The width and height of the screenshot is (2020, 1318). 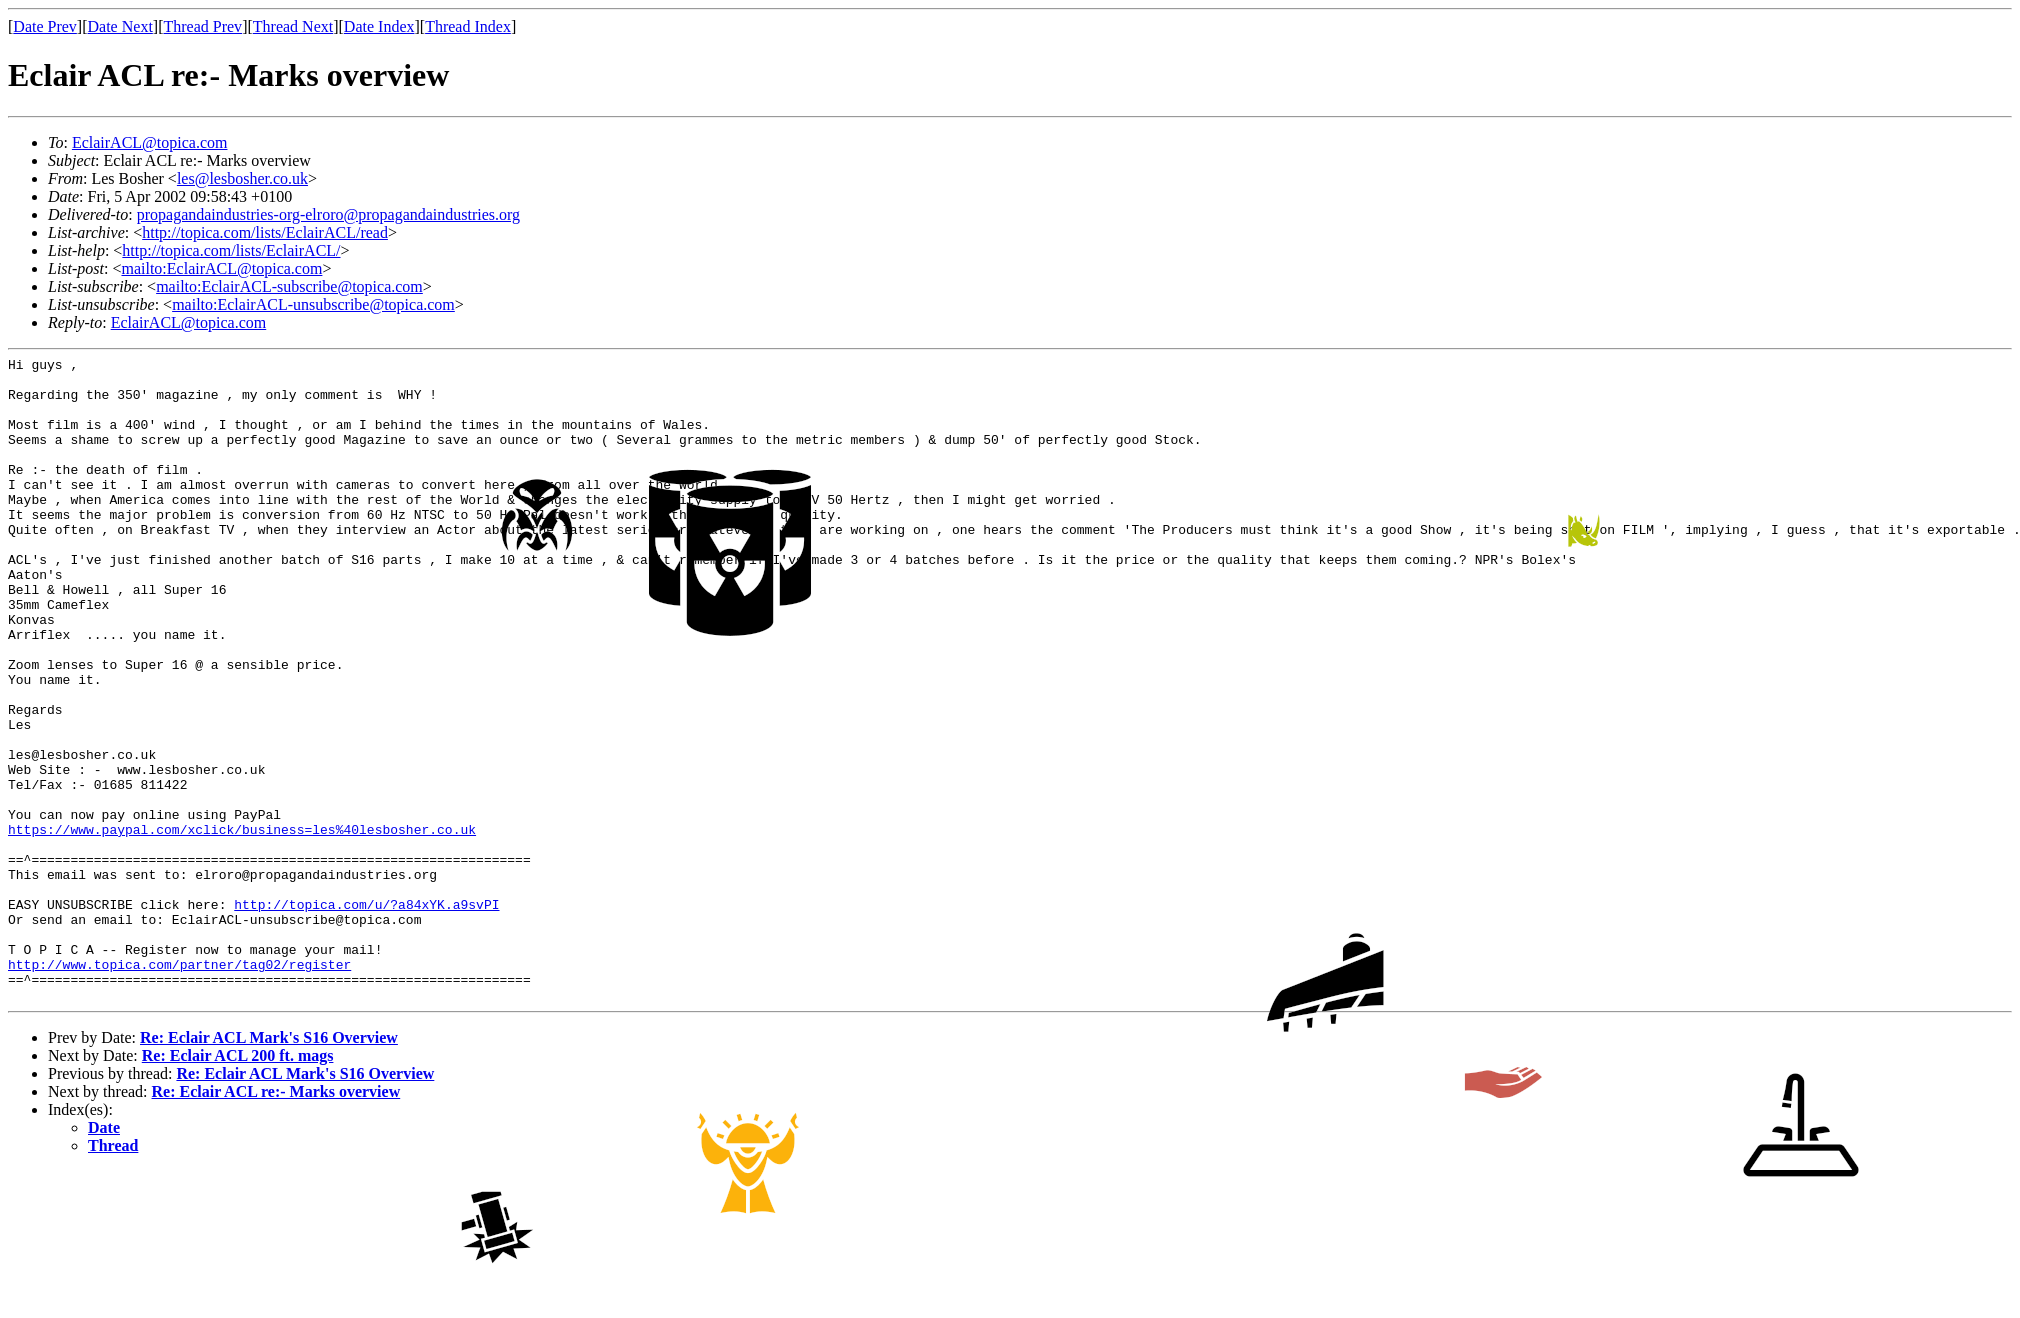 What do you see at coordinates (497, 1227) in the screenshot?
I see `indicates a legal or court-related feature` at bounding box center [497, 1227].